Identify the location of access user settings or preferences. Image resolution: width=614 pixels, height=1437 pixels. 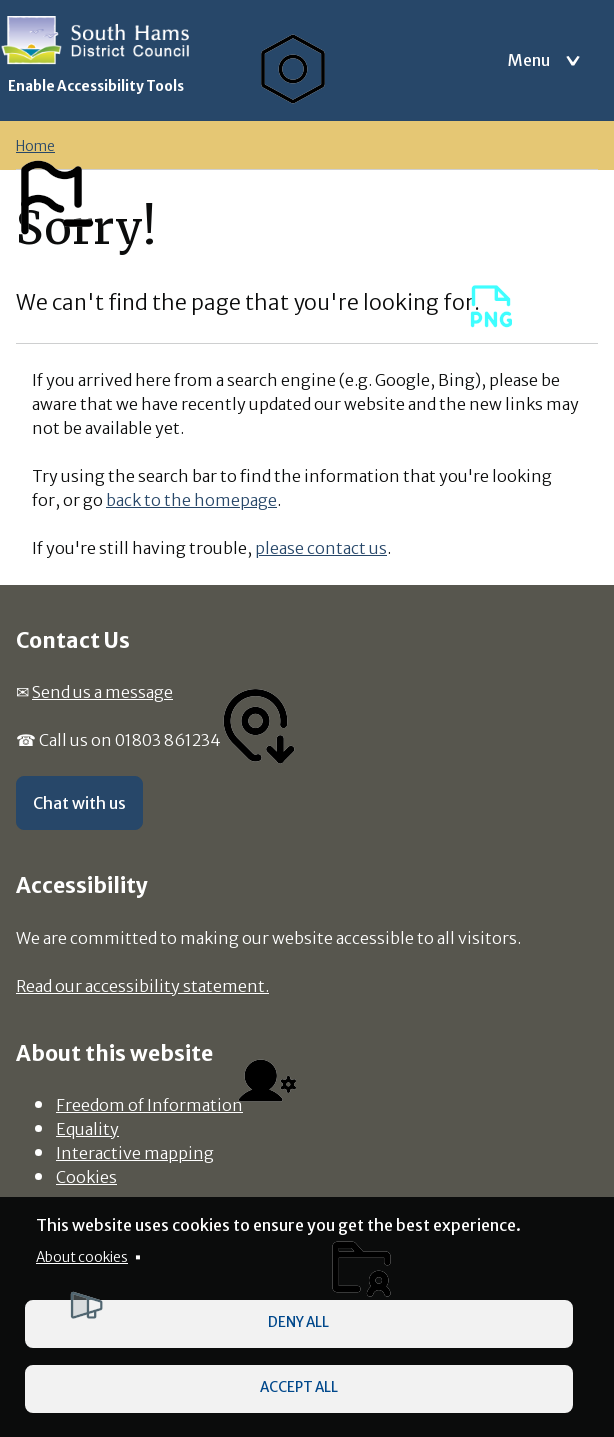
(265, 1082).